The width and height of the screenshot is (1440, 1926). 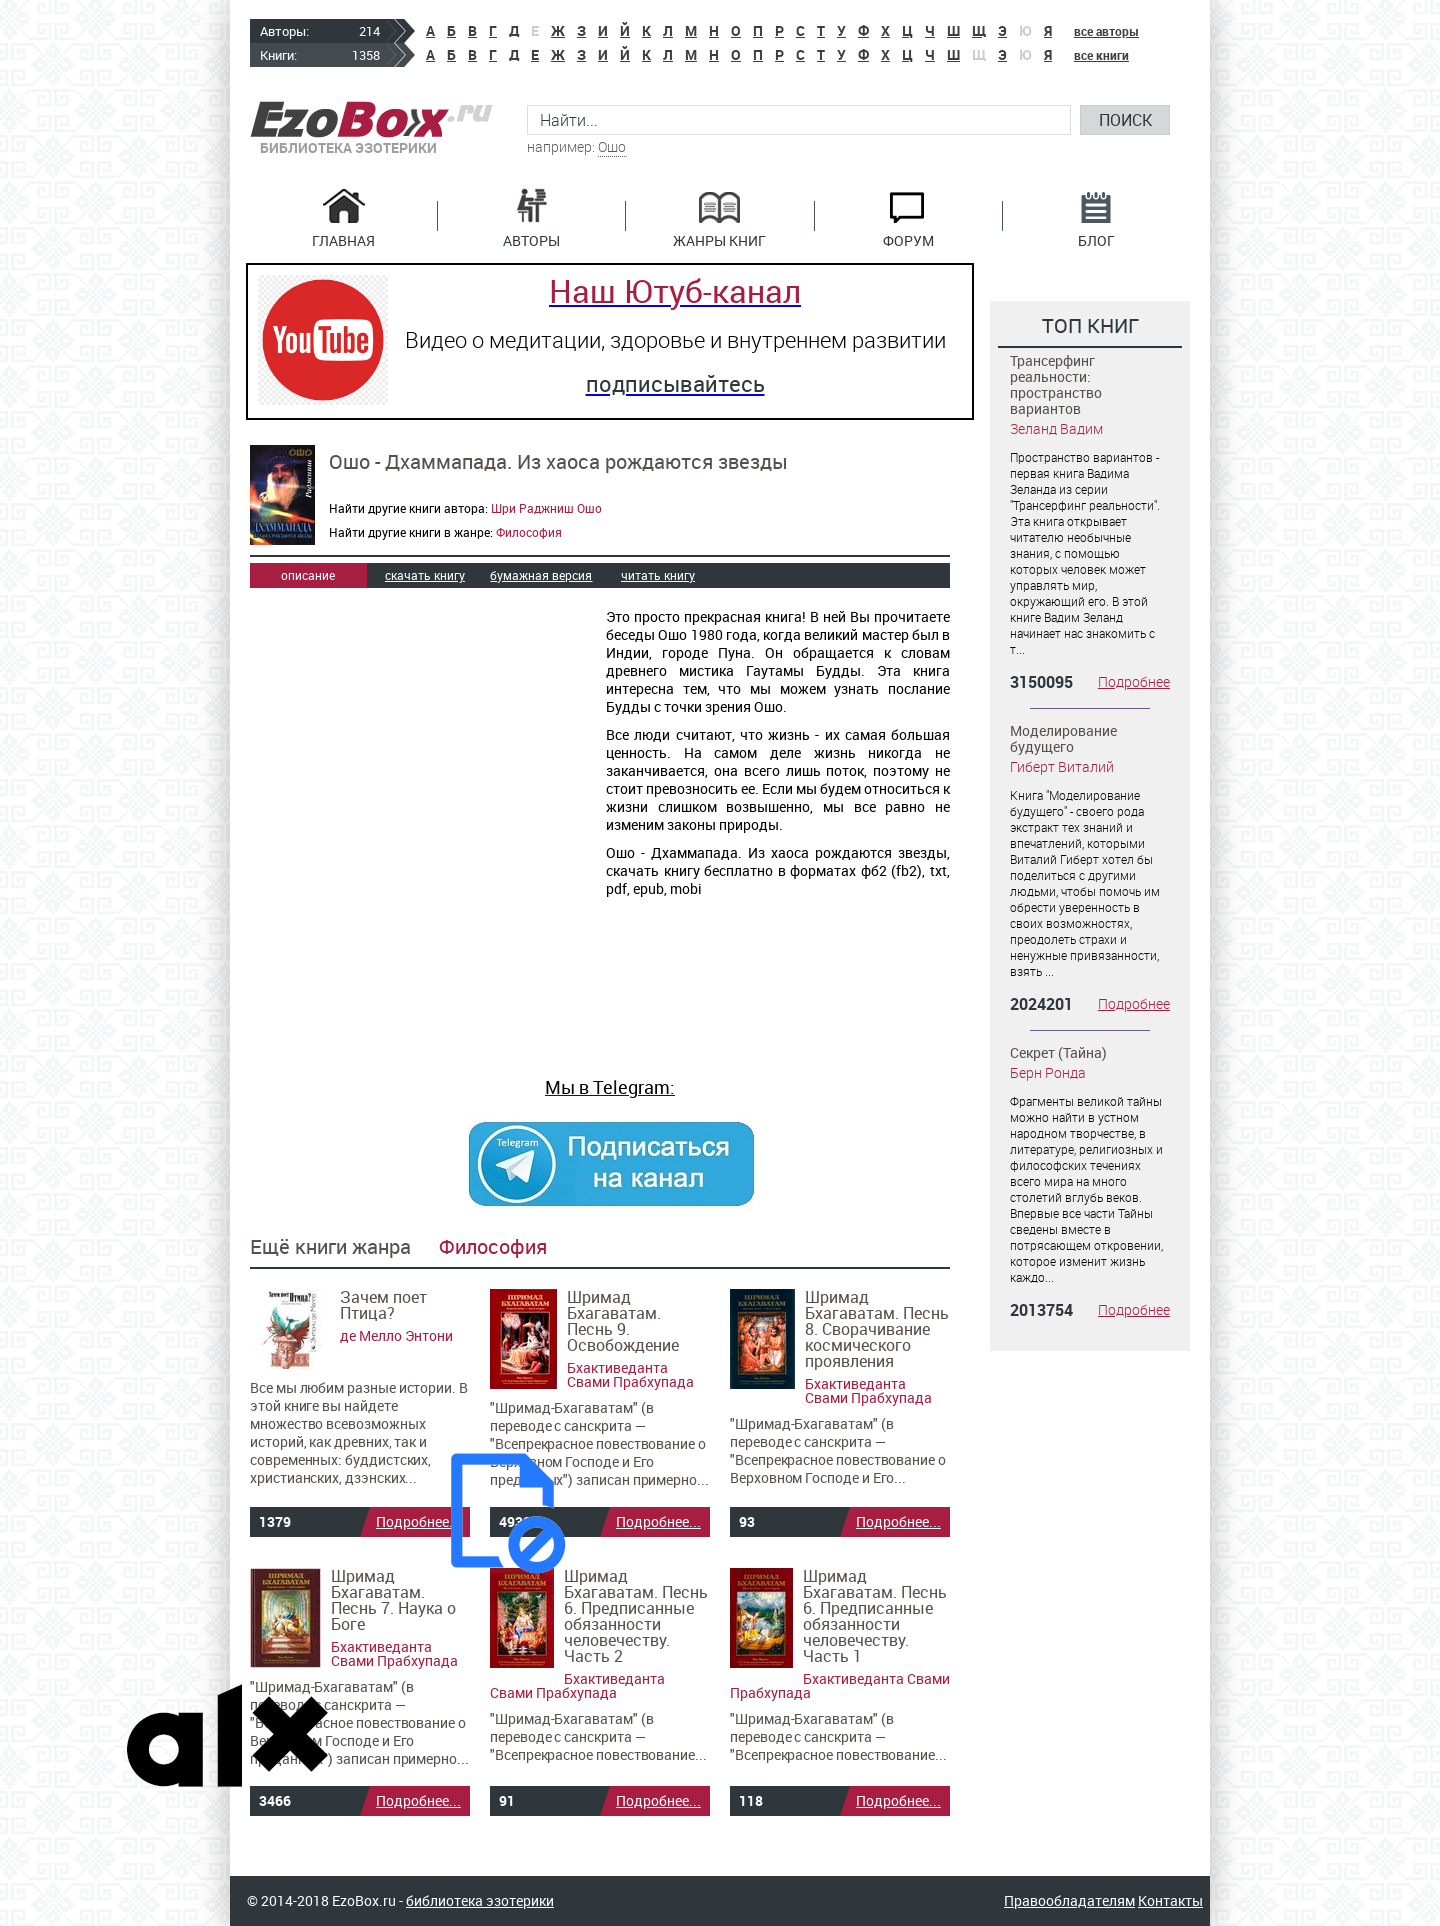 What do you see at coordinates (227, 1735) in the screenshot?
I see `alx brand logo` at bounding box center [227, 1735].